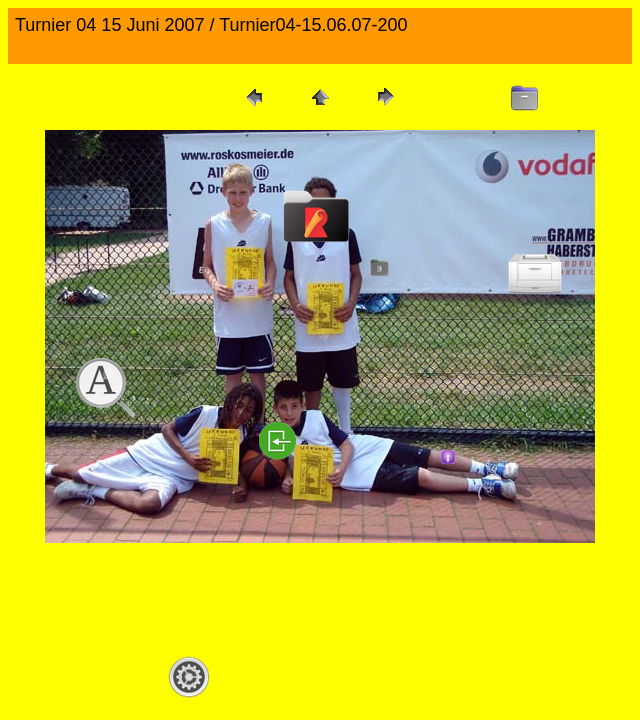 The height and width of the screenshot is (720, 640). What do you see at coordinates (278, 441) in the screenshot?
I see `log out of your current session` at bounding box center [278, 441].